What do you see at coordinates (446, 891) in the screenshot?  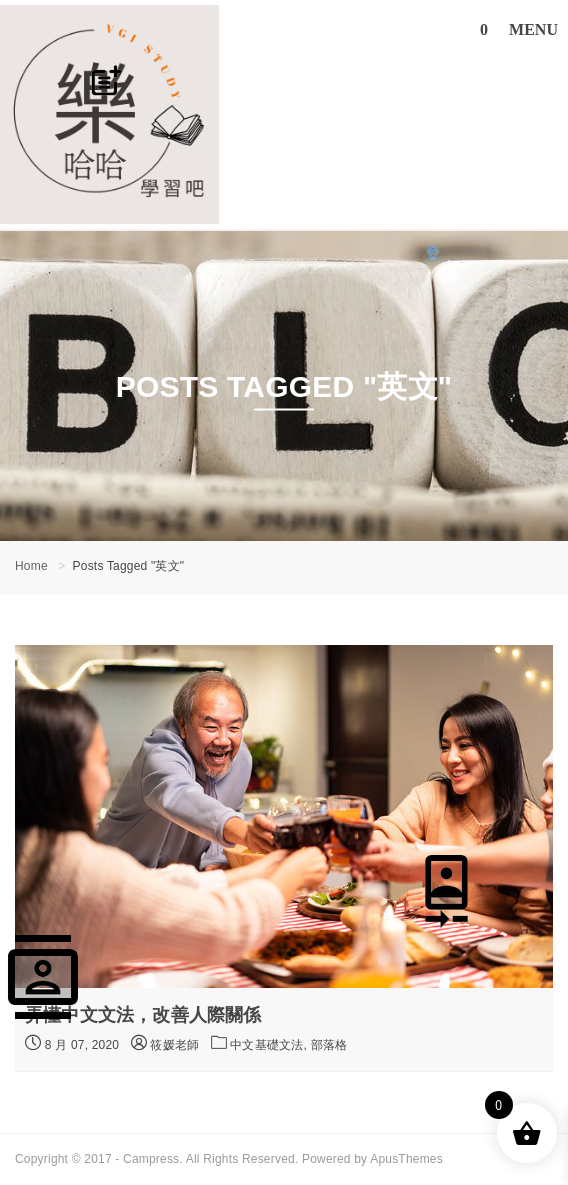 I see `switch to front-facing camera` at bounding box center [446, 891].